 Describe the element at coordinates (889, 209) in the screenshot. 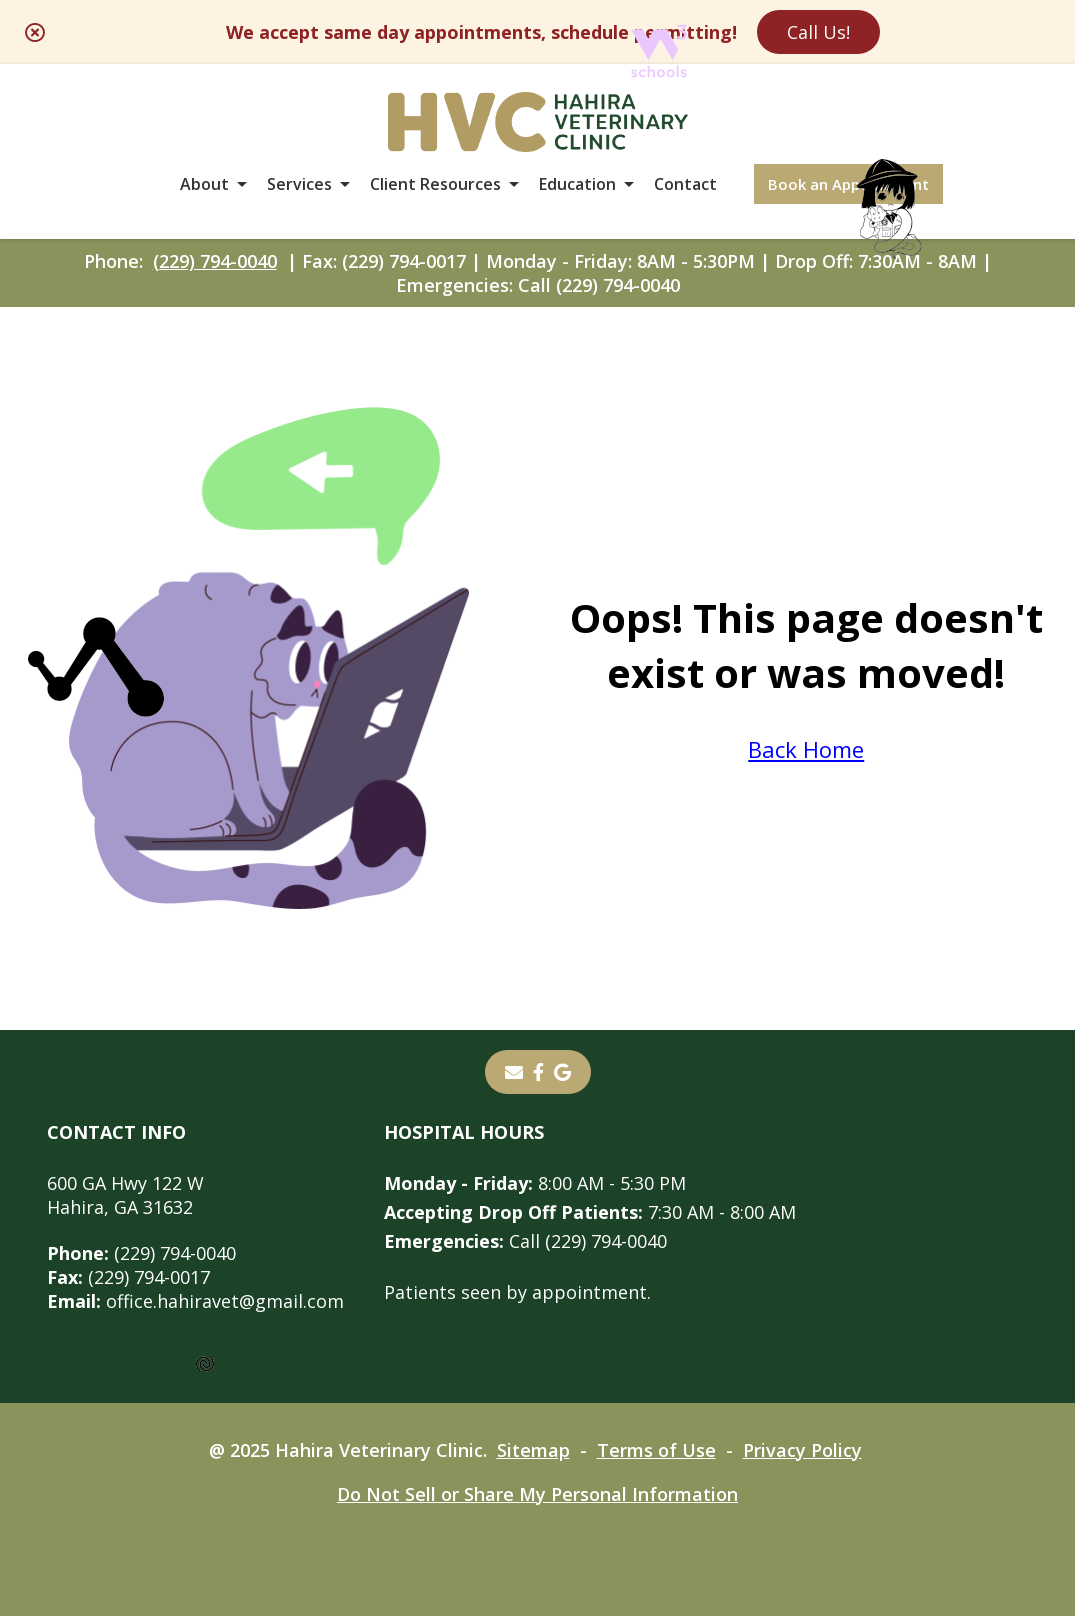

I see `launch ren'py visual novel engine` at that location.